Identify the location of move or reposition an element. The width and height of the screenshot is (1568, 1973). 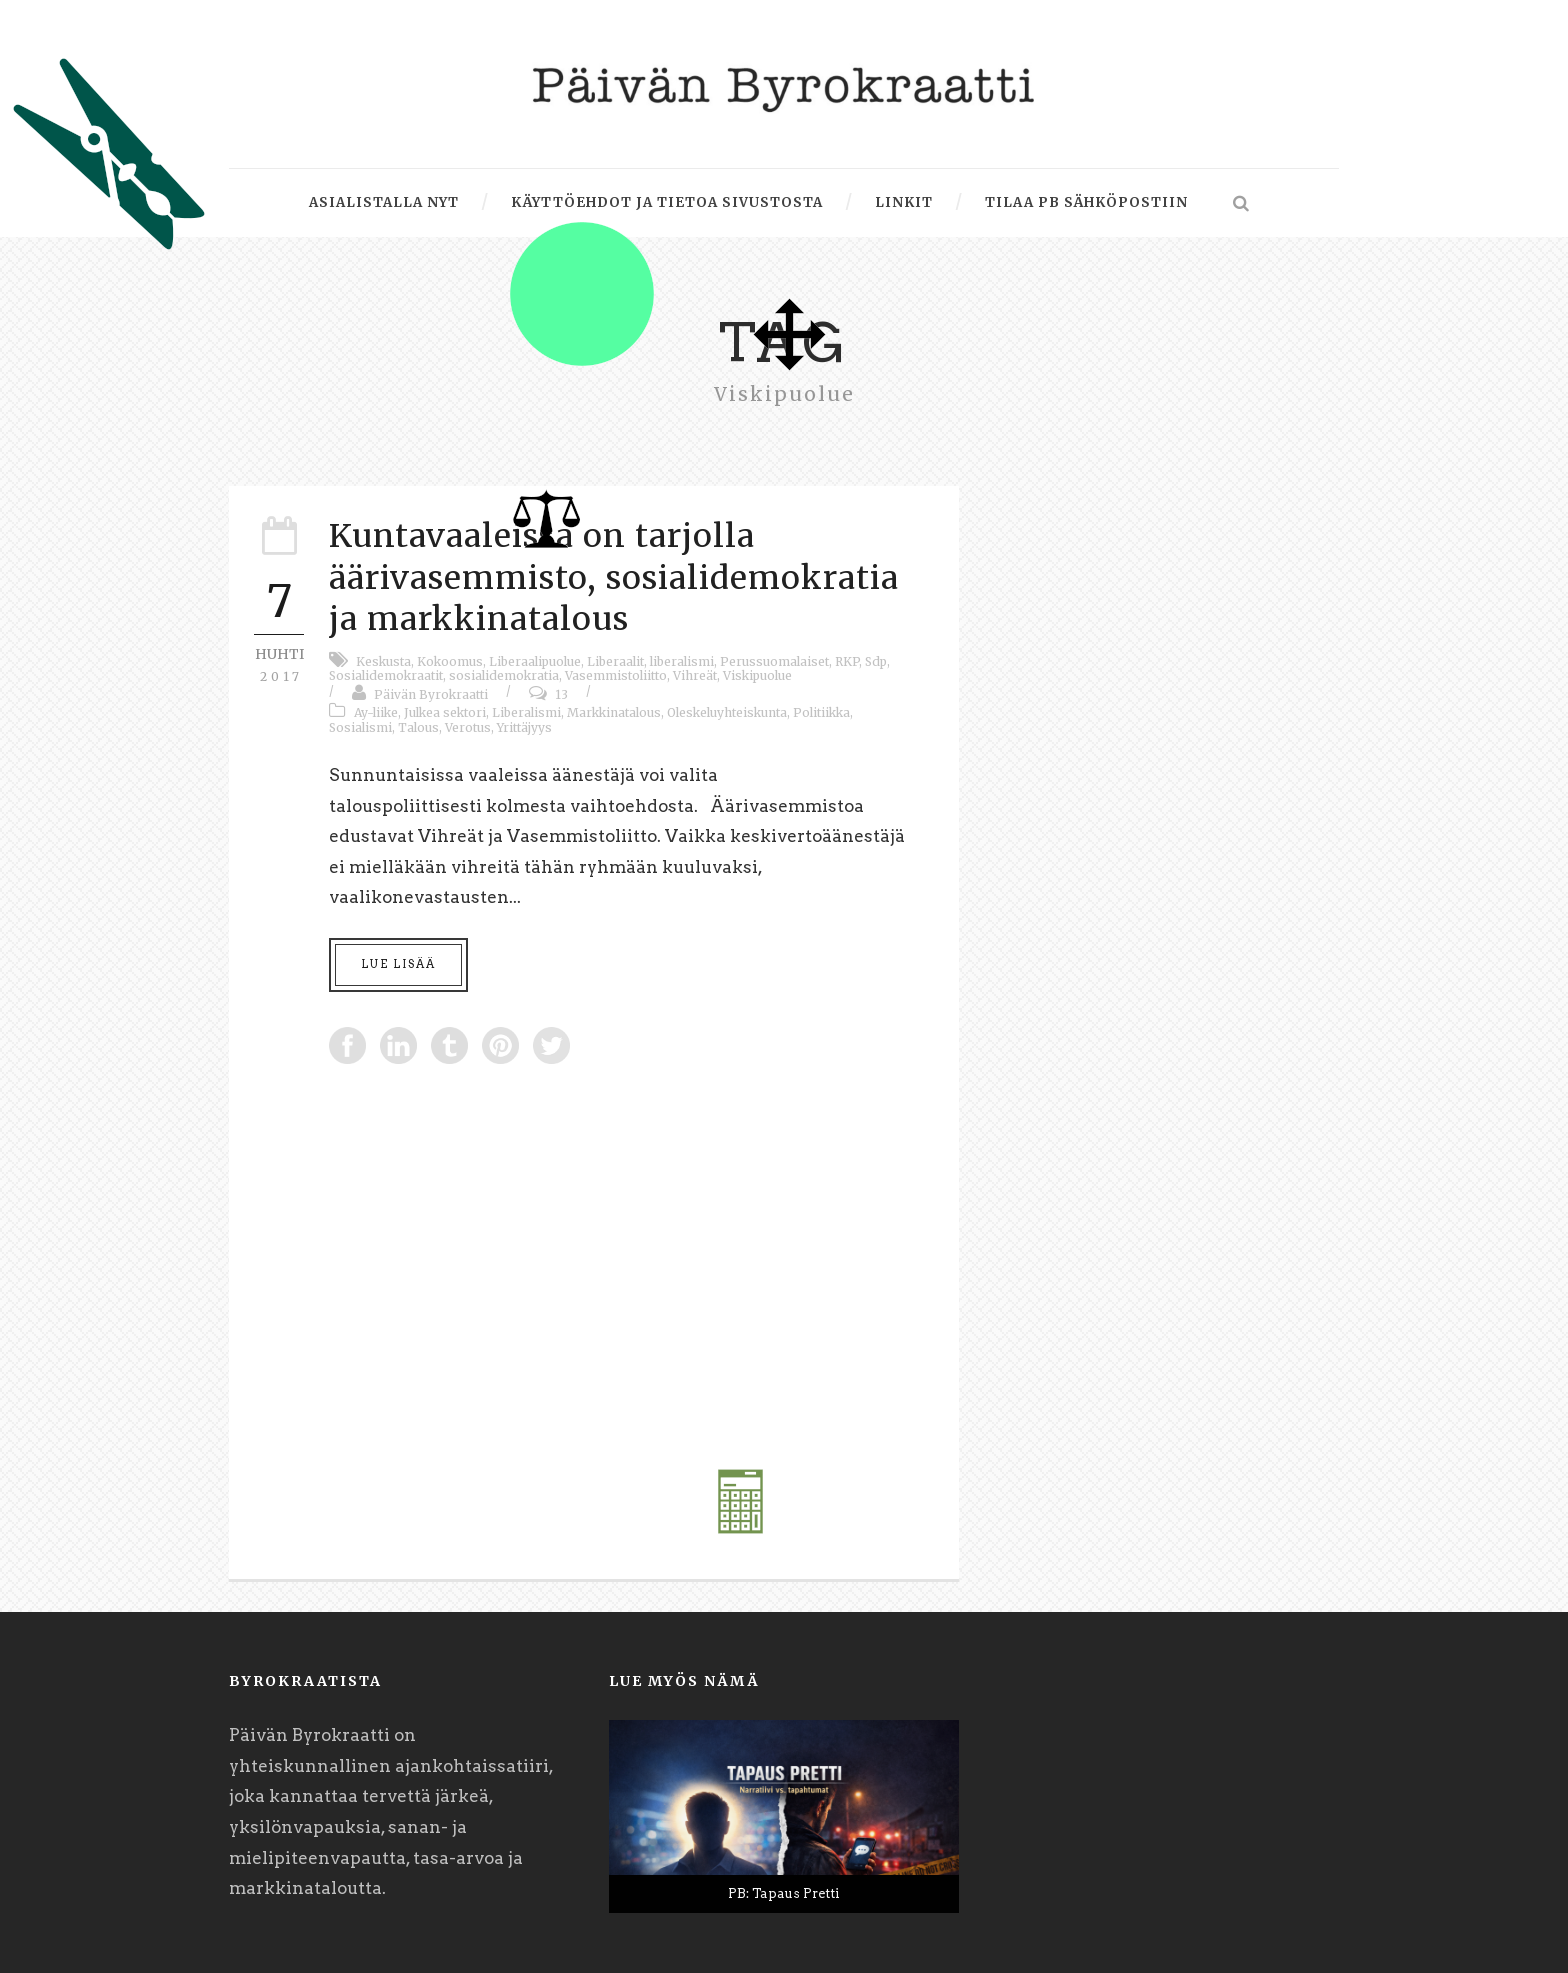
(789, 334).